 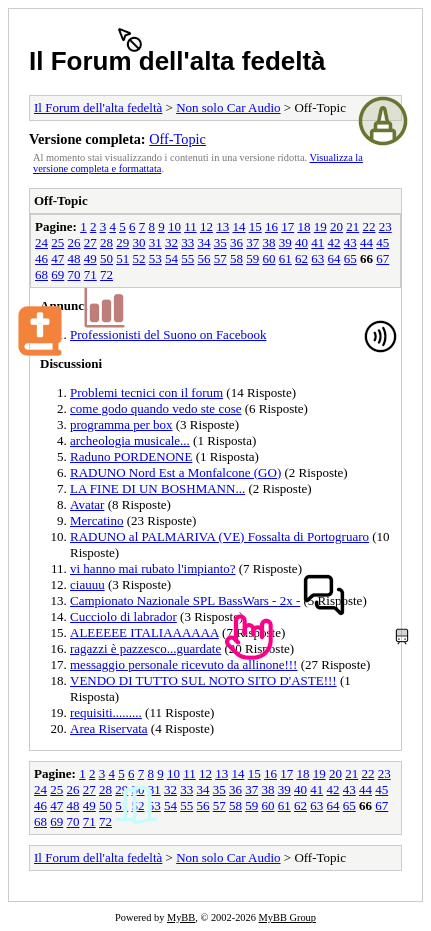 I want to click on view analytics or statistics, so click(x=104, y=307).